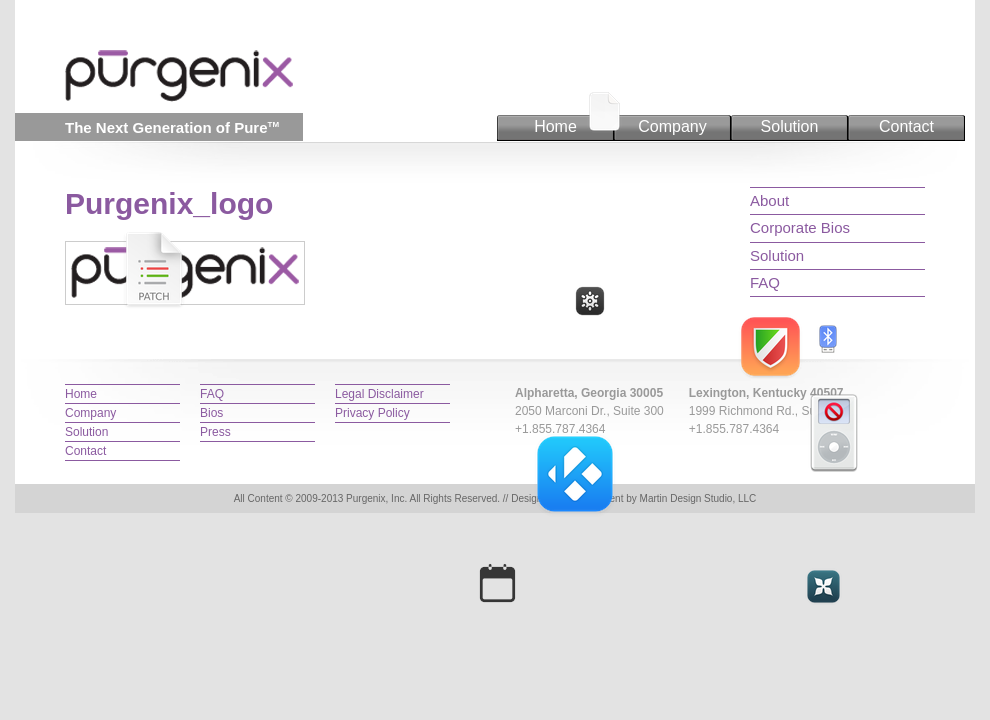 Image resolution: width=990 pixels, height=720 pixels. Describe the element at coordinates (154, 270) in the screenshot. I see `a patch or diff file containing code changes` at that location.